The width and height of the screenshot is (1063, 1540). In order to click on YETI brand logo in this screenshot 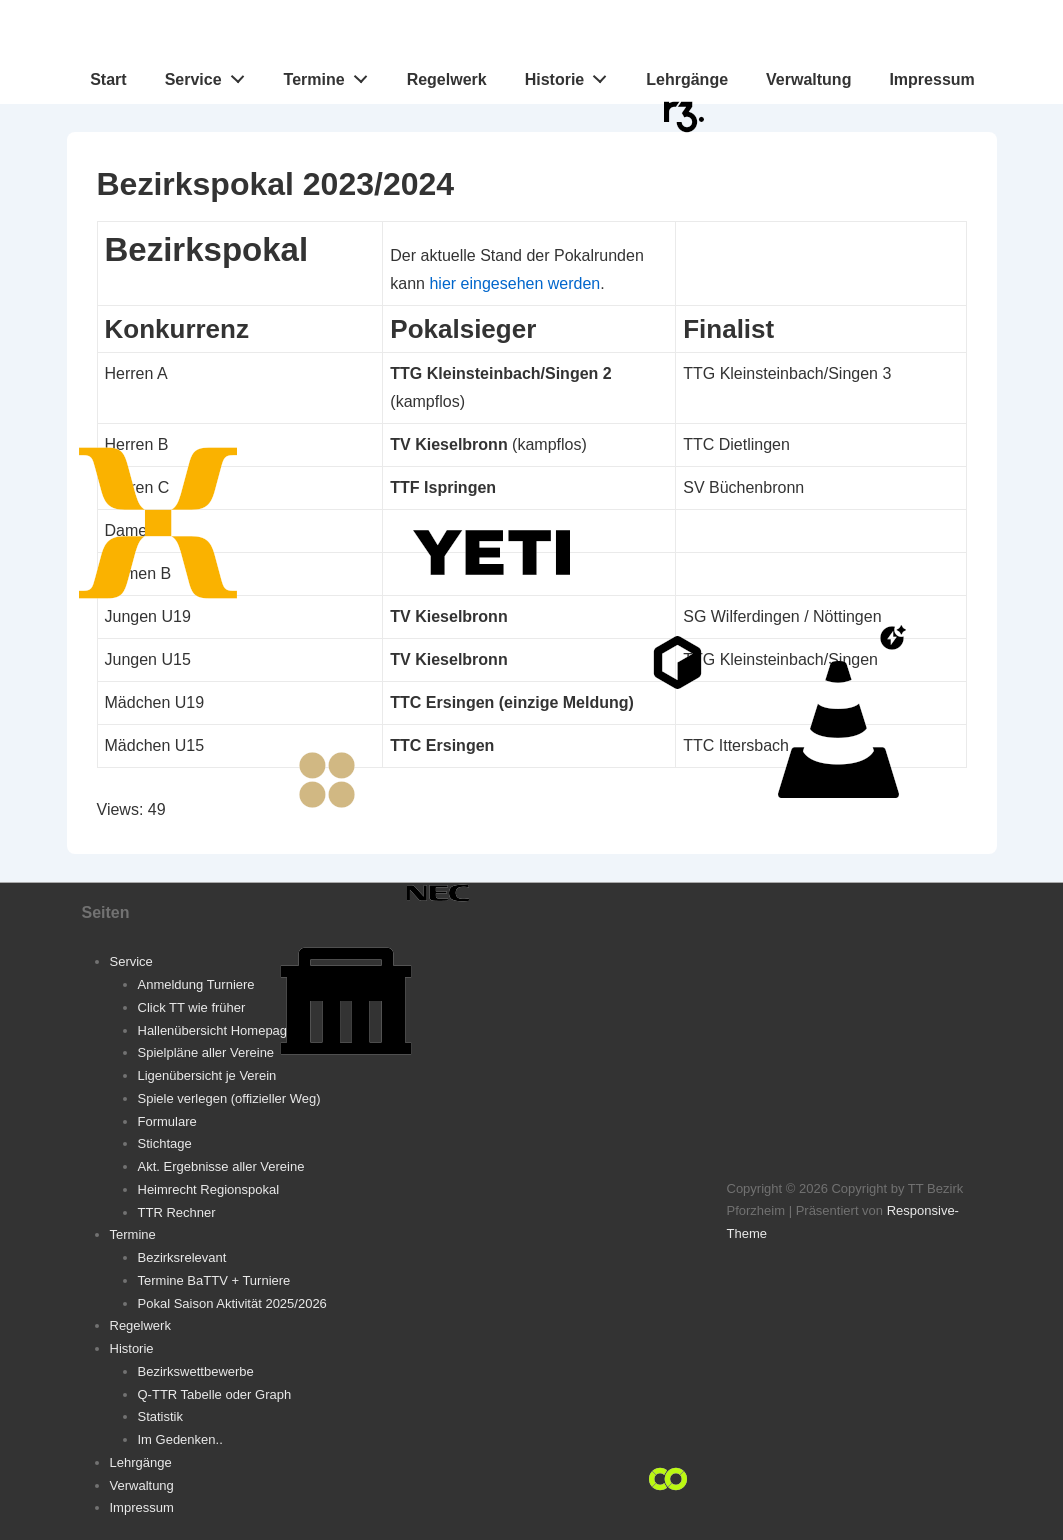, I will do `click(491, 552)`.